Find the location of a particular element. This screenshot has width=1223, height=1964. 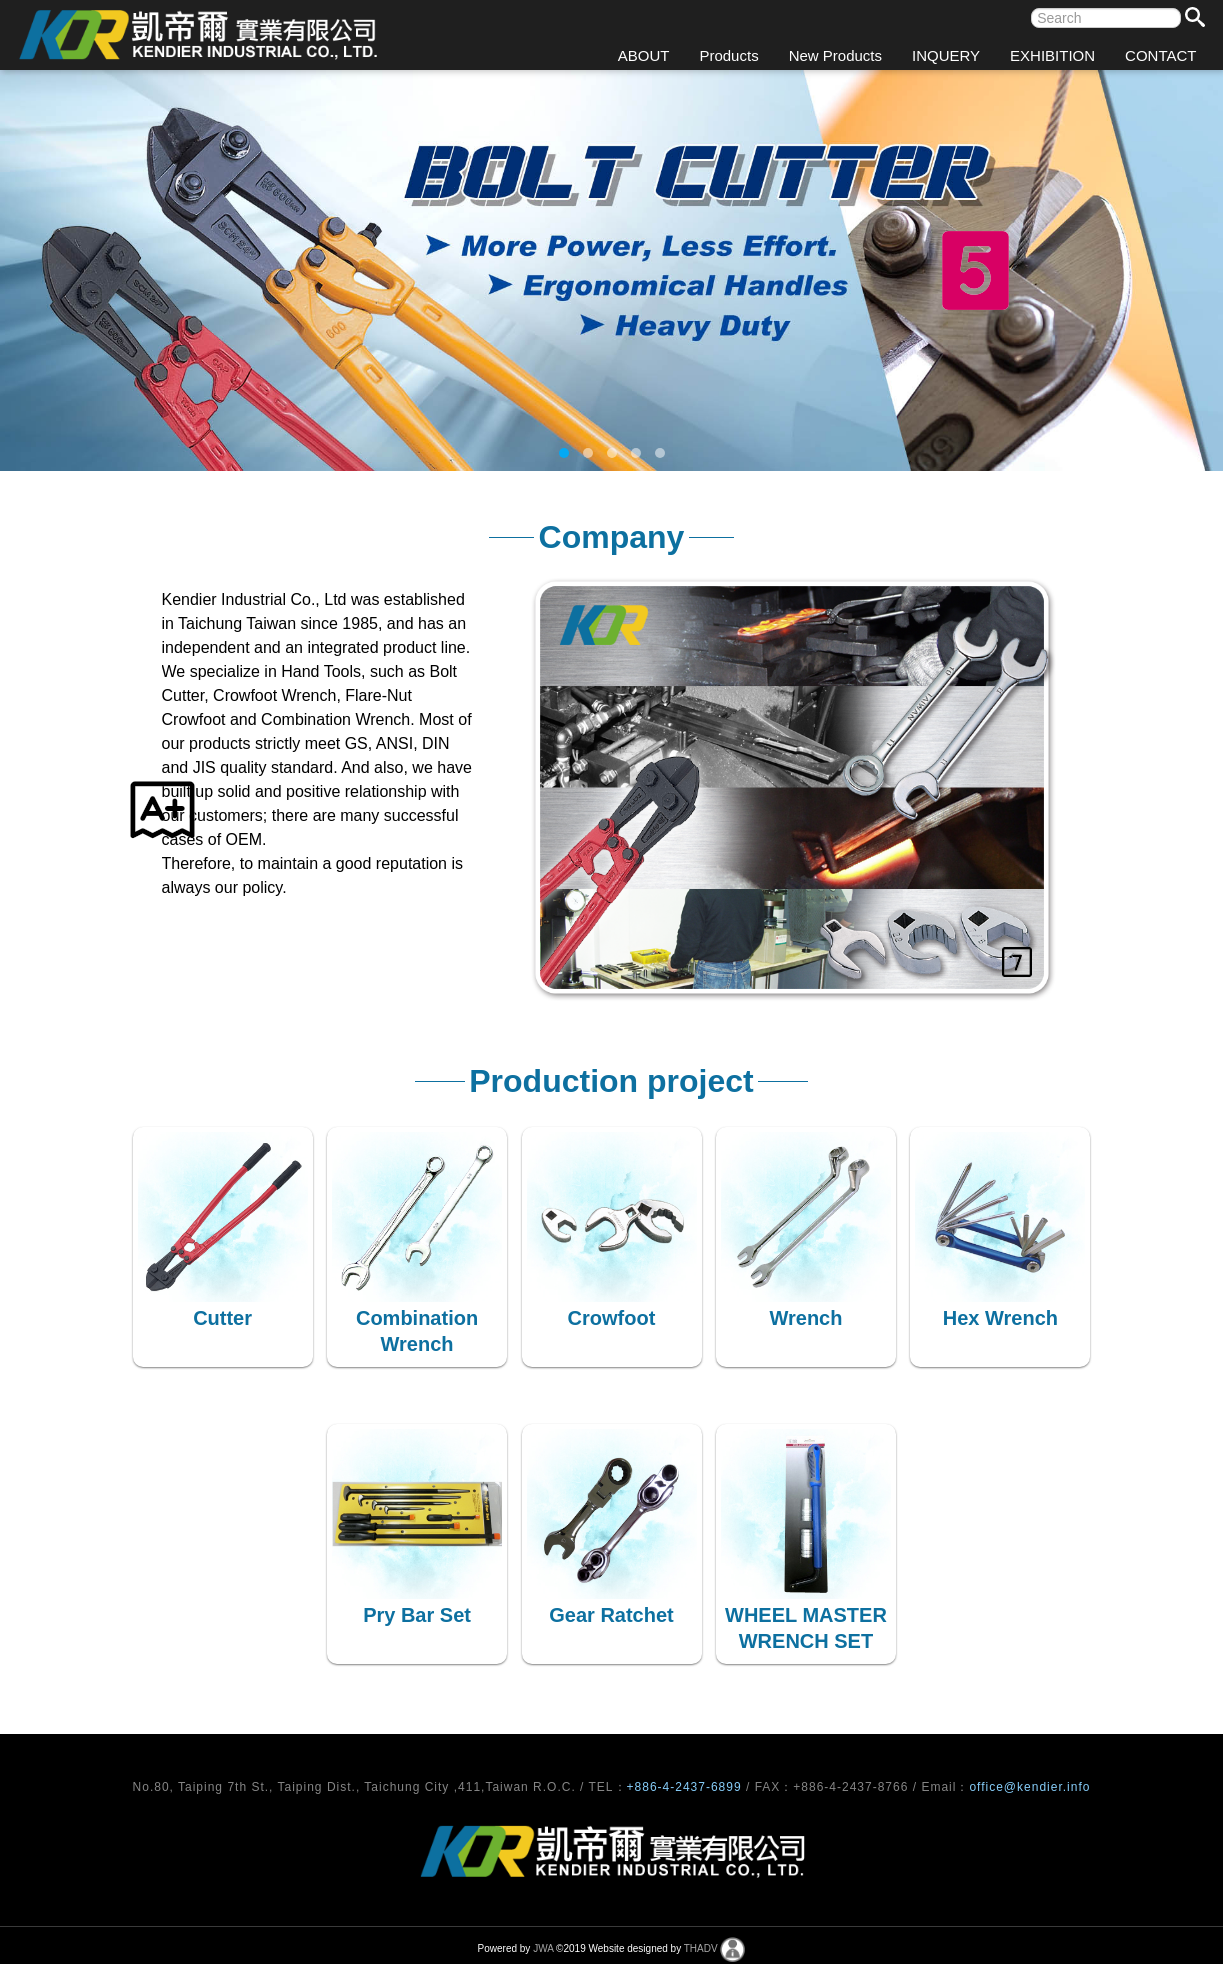

indicates the number five in a sequence or list is located at coordinates (975, 270).